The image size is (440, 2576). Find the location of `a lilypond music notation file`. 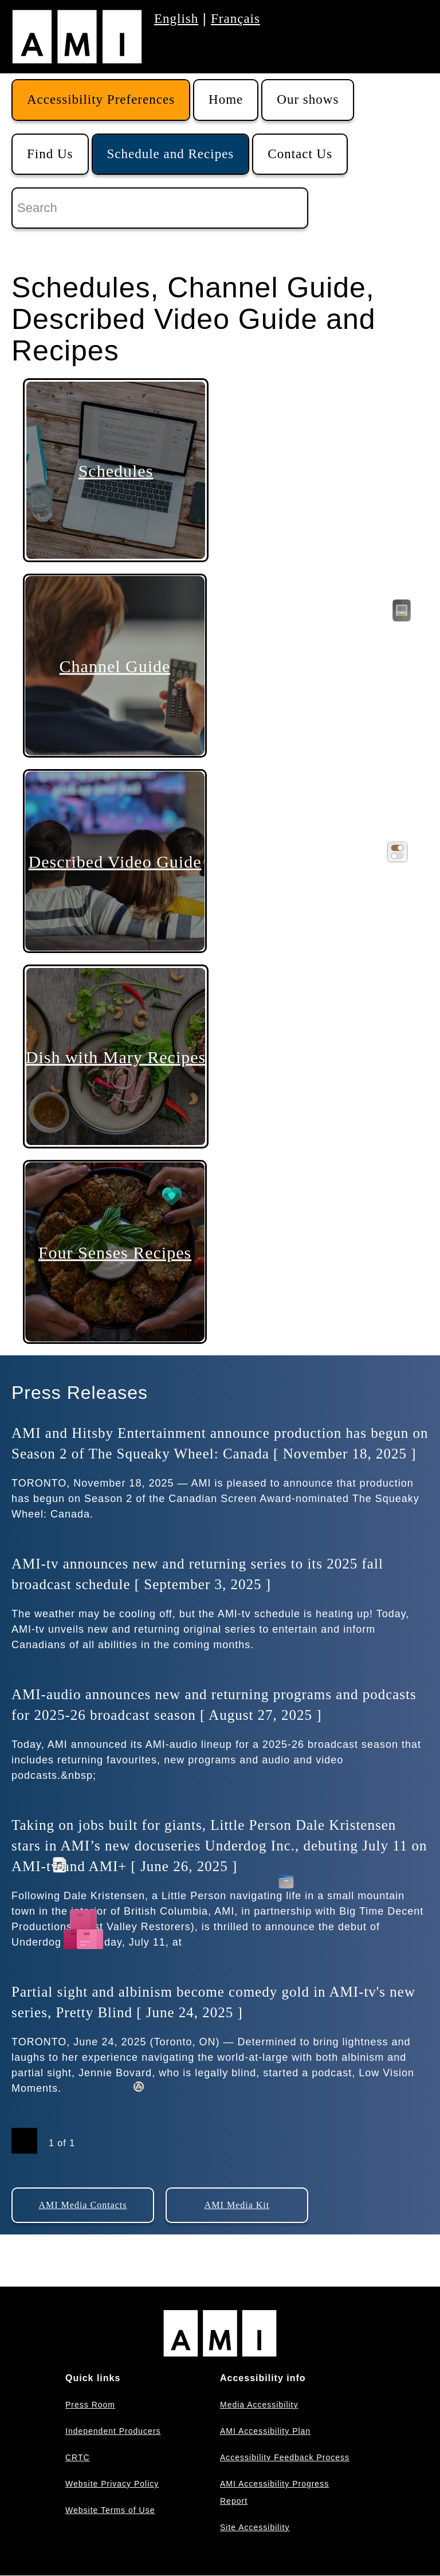

a lilypond music notation file is located at coordinates (60, 1865).